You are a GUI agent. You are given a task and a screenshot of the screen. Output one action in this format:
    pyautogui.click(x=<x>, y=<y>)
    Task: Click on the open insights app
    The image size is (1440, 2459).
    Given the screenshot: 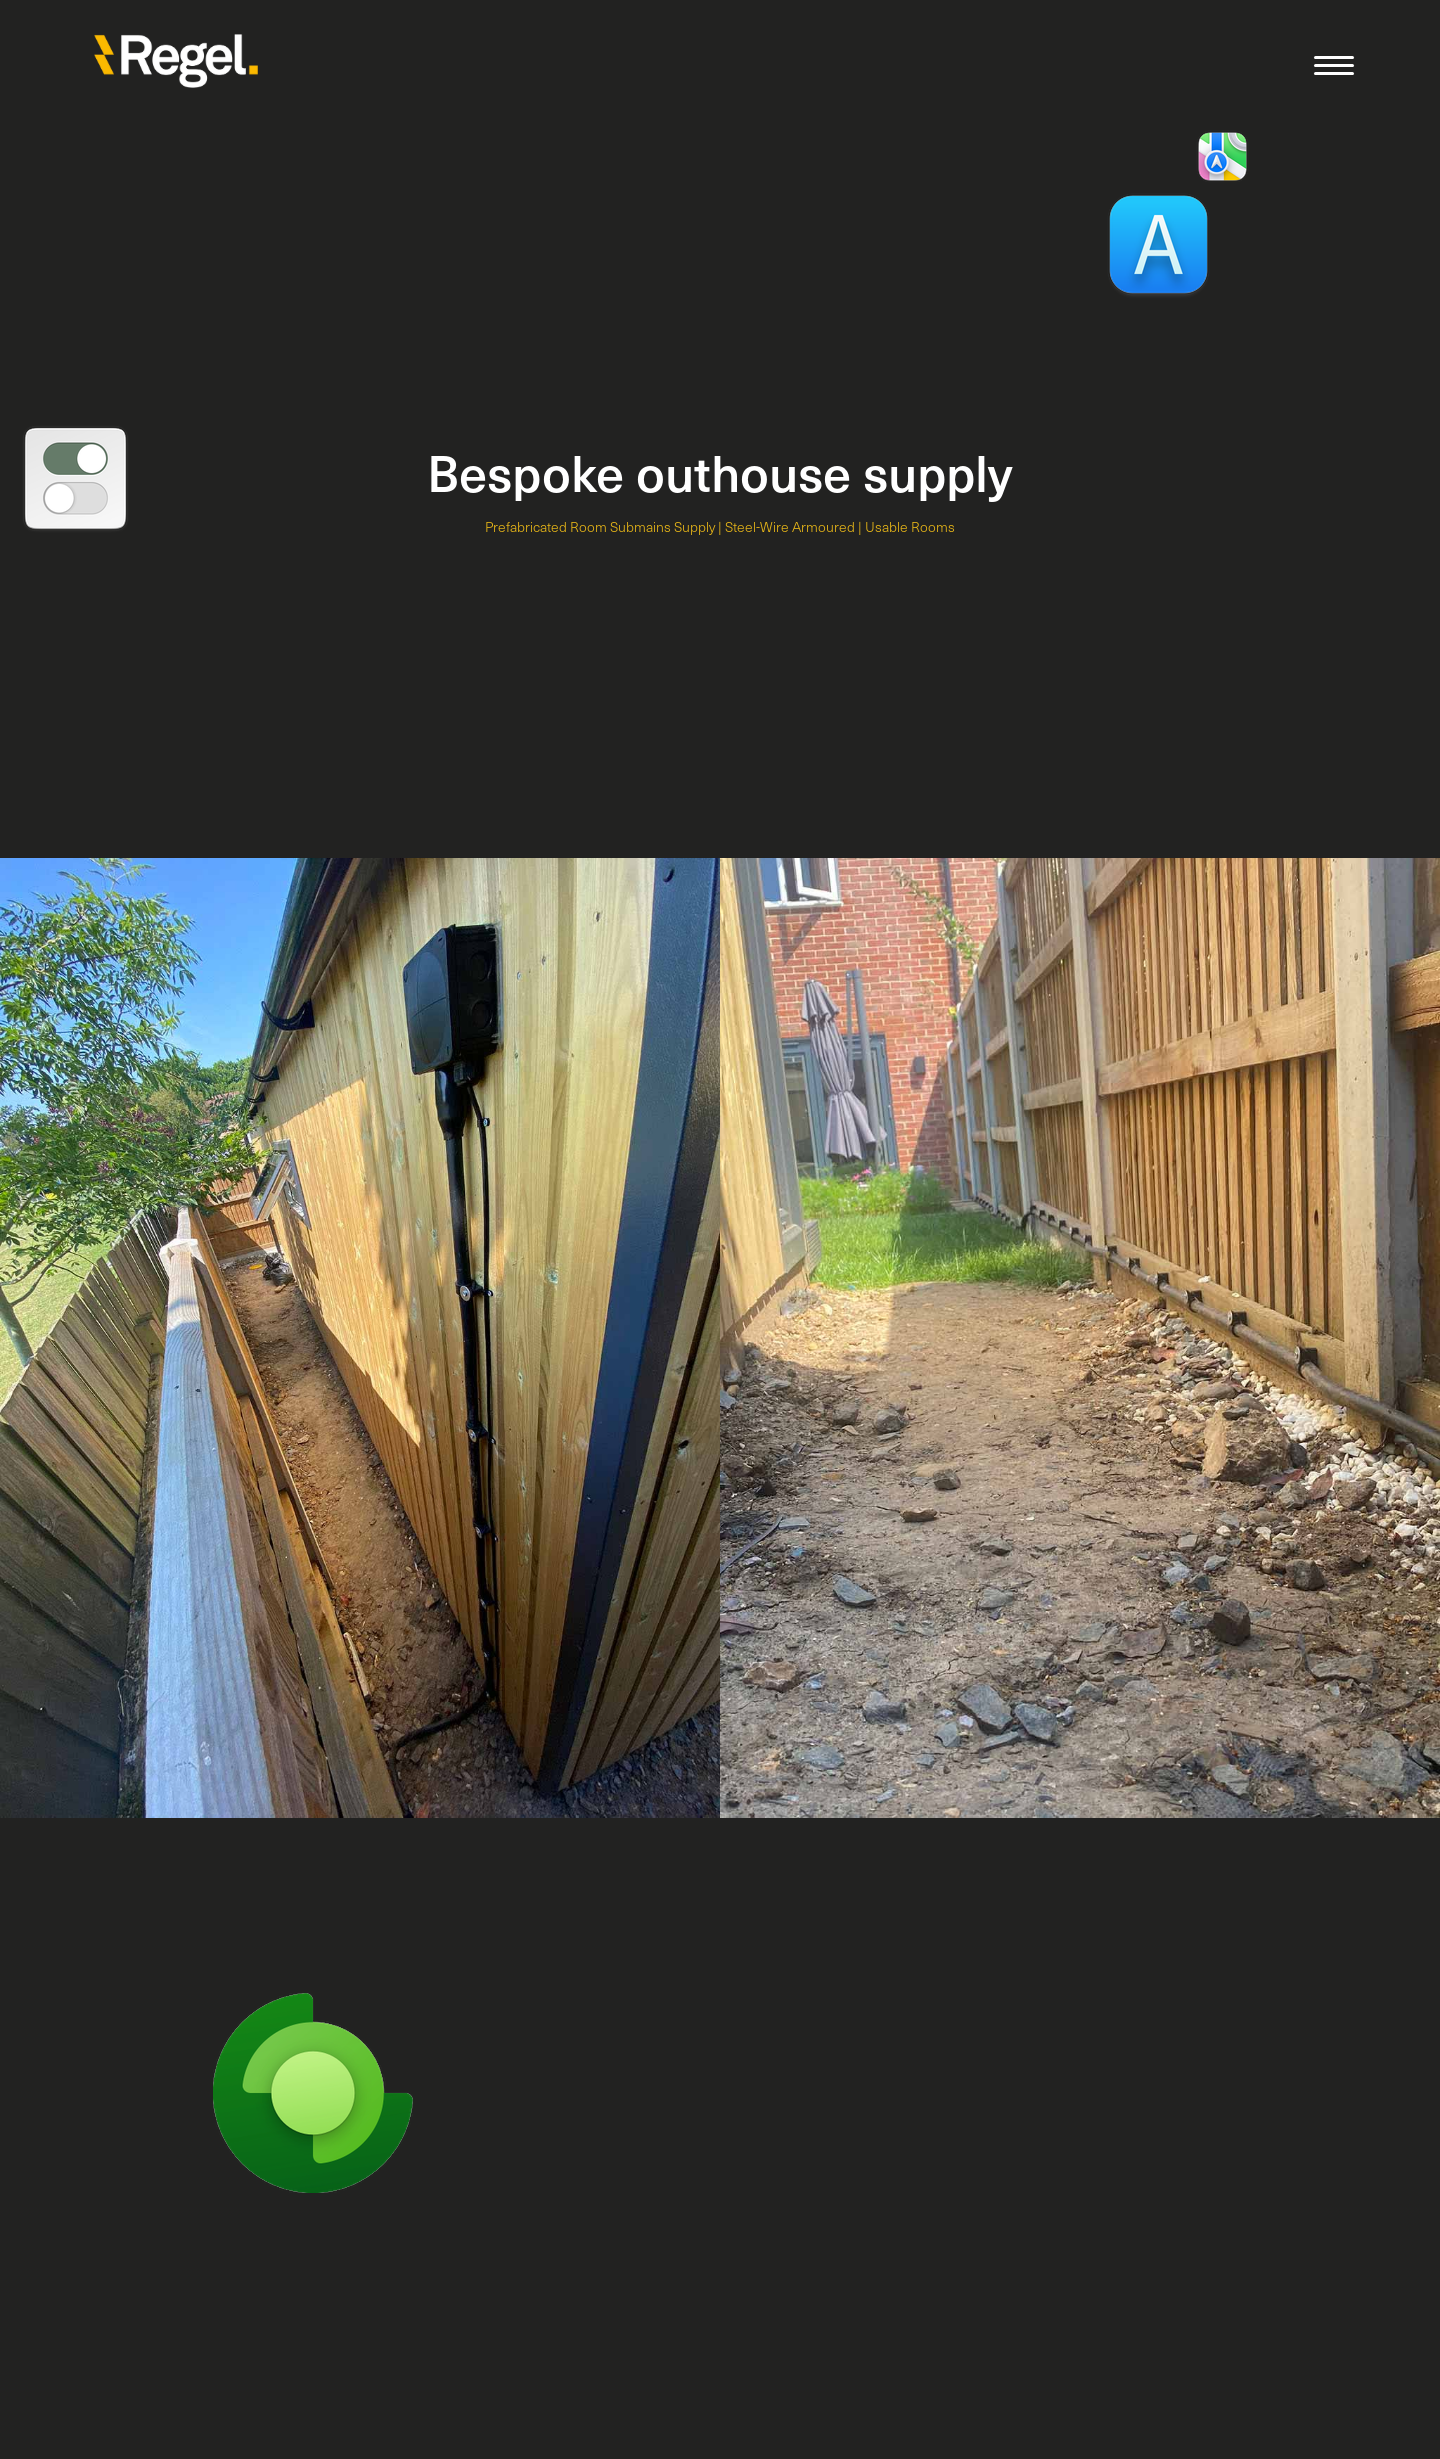 What is the action you would take?
    pyautogui.click(x=313, y=2093)
    